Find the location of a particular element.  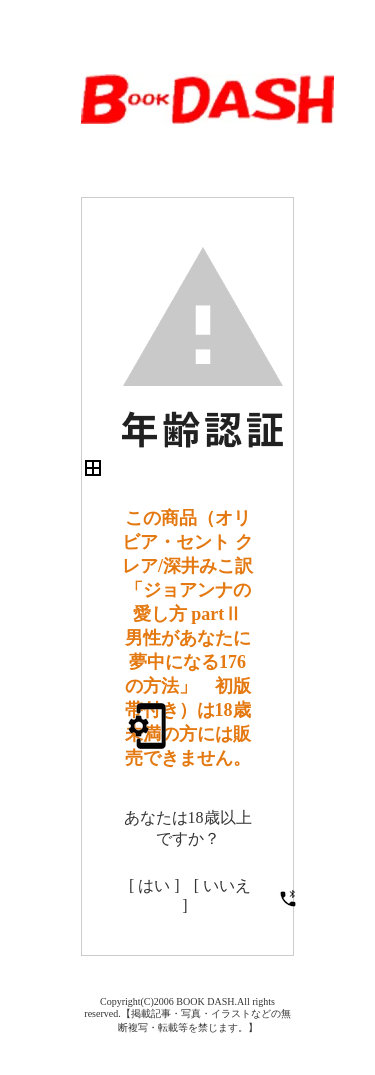

toggle all borders on a table or cell is located at coordinates (93, 468).